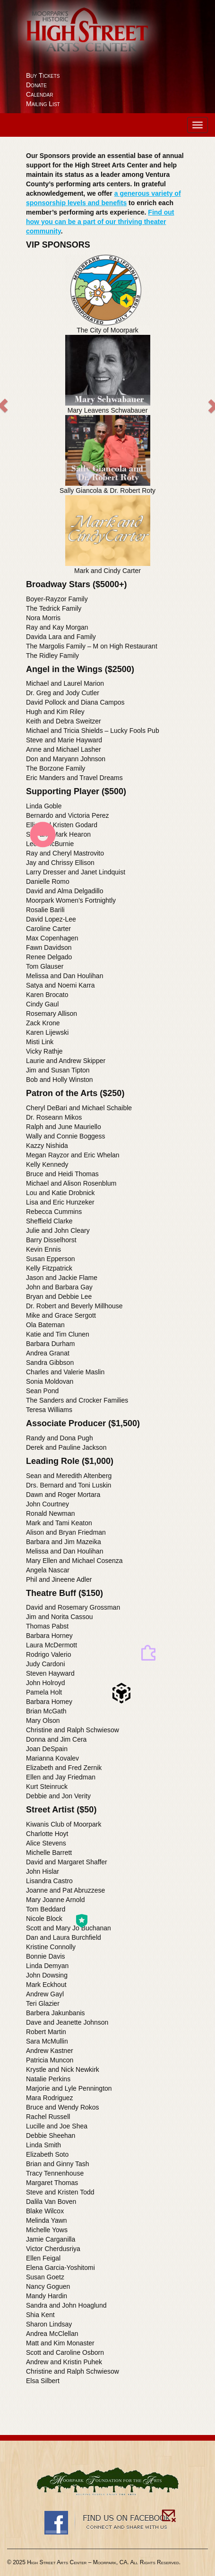  I want to click on andela company logo, so click(126, 300).